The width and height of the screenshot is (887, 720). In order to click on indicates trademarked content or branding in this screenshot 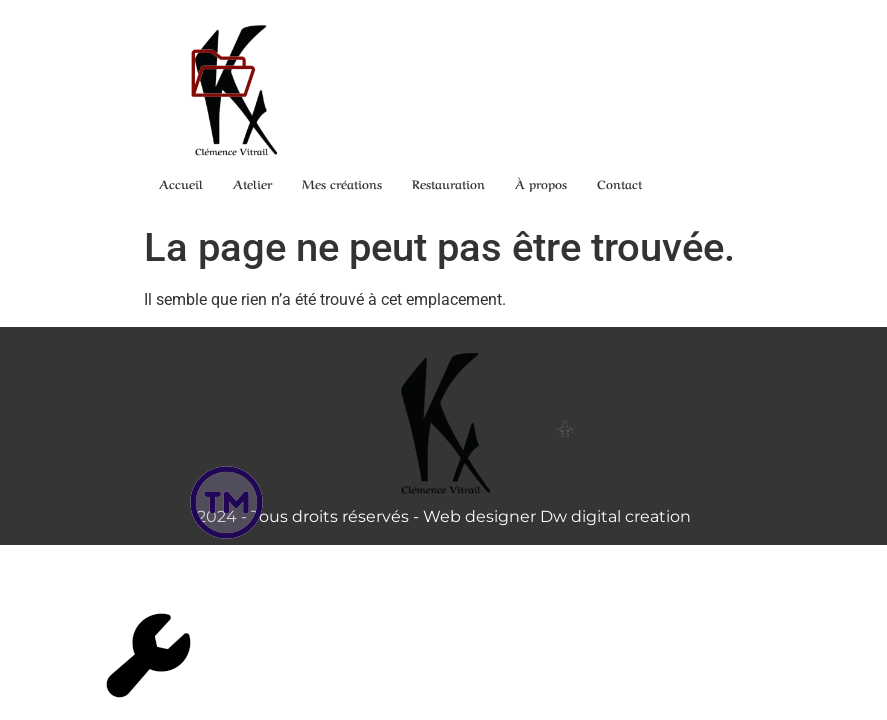, I will do `click(226, 502)`.